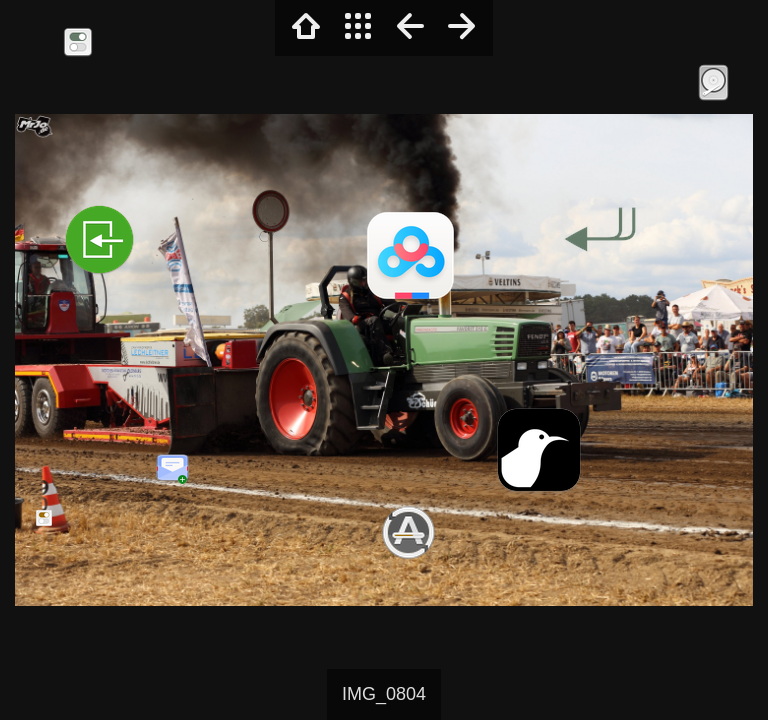 This screenshot has width=768, height=720. What do you see at coordinates (408, 532) in the screenshot?
I see `open the software updater application` at bounding box center [408, 532].